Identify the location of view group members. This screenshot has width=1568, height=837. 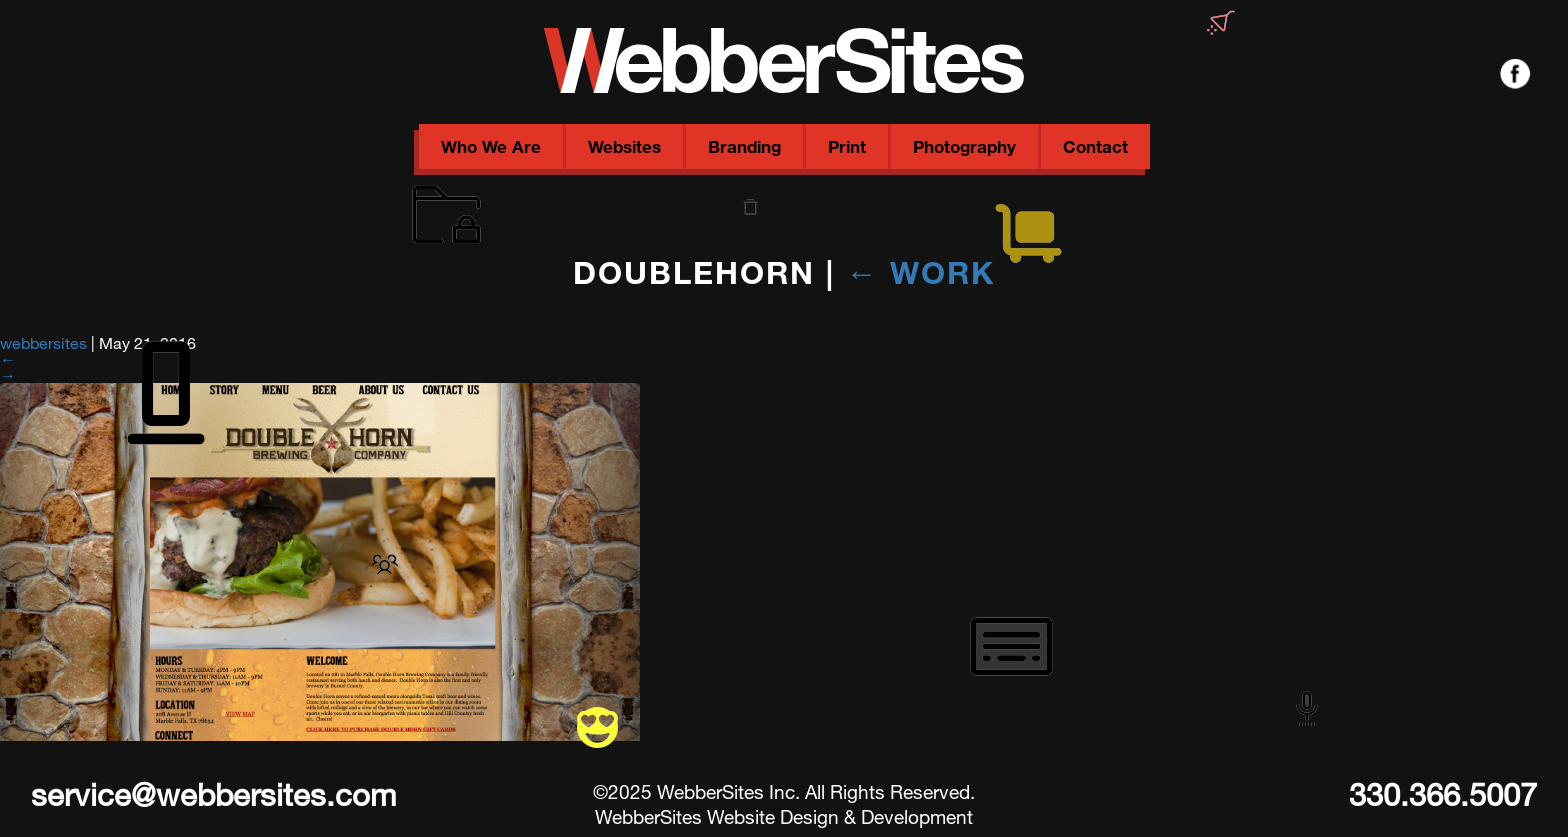
(384, 563).